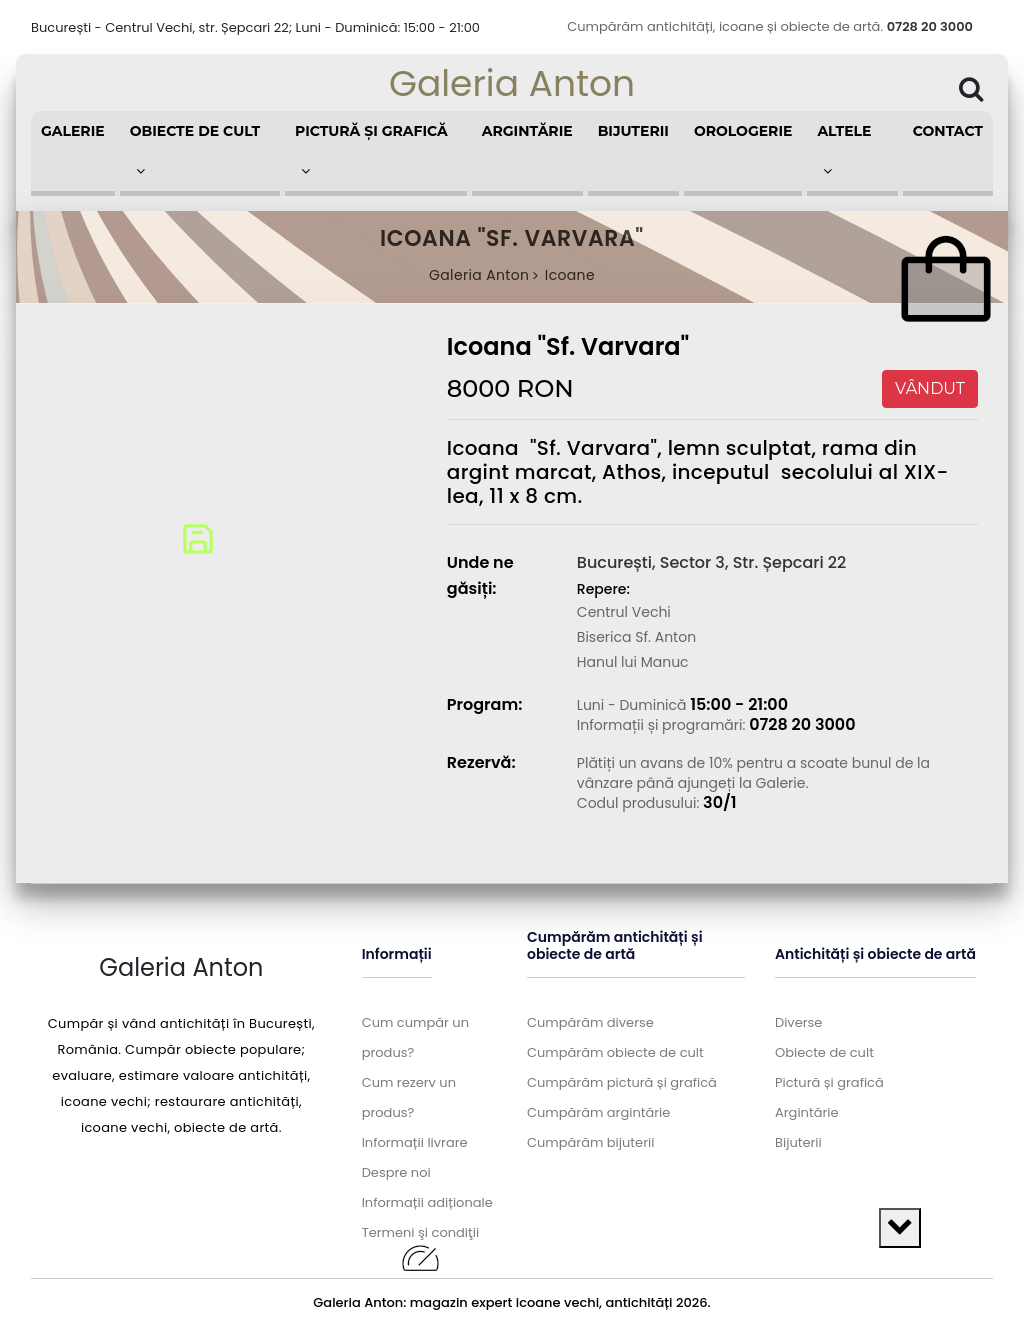 Image resolution: width=1024 pixels, height=1327 pixels. Describe the element at coordinates (946, 284) in the screenshot. I see `view your shopping bag` at that location.